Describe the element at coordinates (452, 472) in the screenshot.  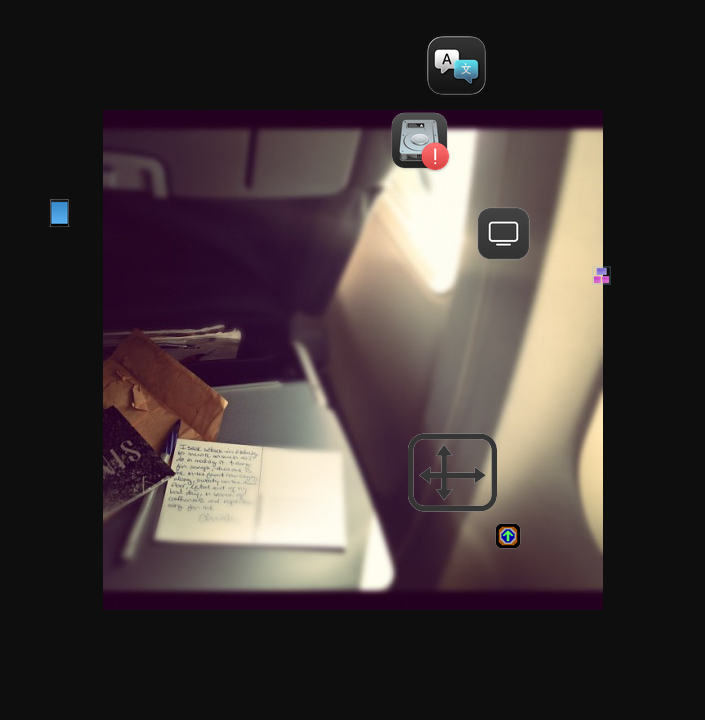
I see `adjust display or screen settings` at that location.